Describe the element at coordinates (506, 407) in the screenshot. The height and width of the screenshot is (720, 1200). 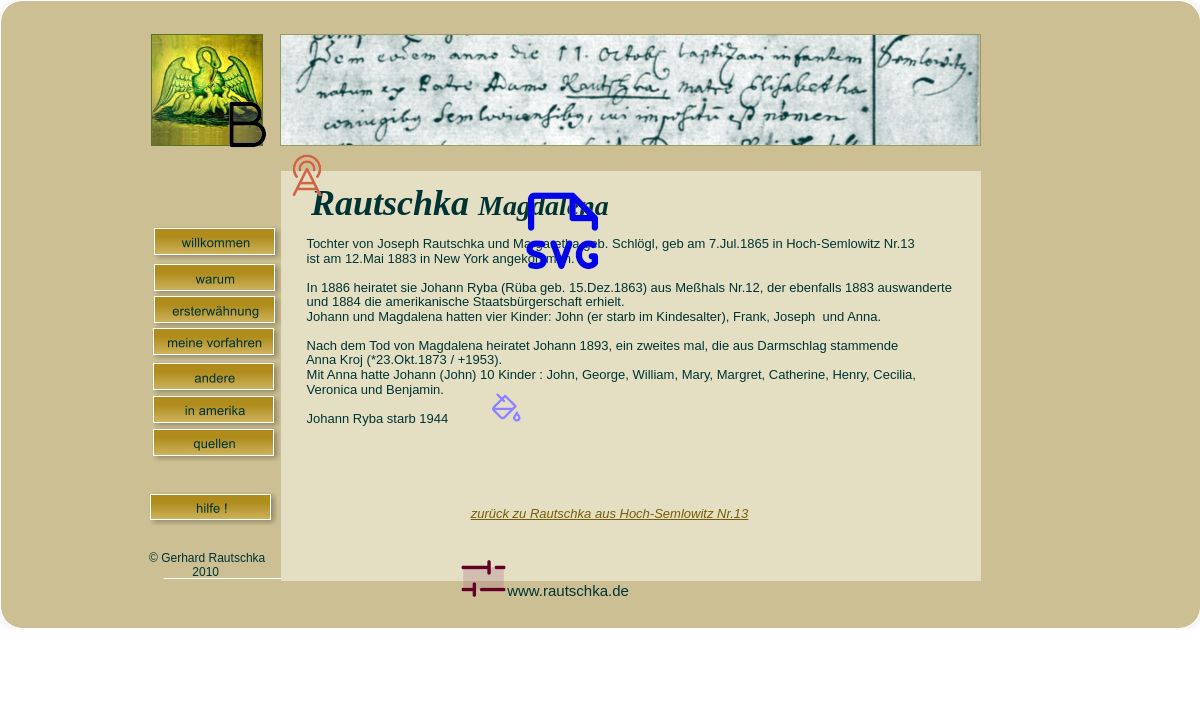
I see `fill an area with color` at that location.